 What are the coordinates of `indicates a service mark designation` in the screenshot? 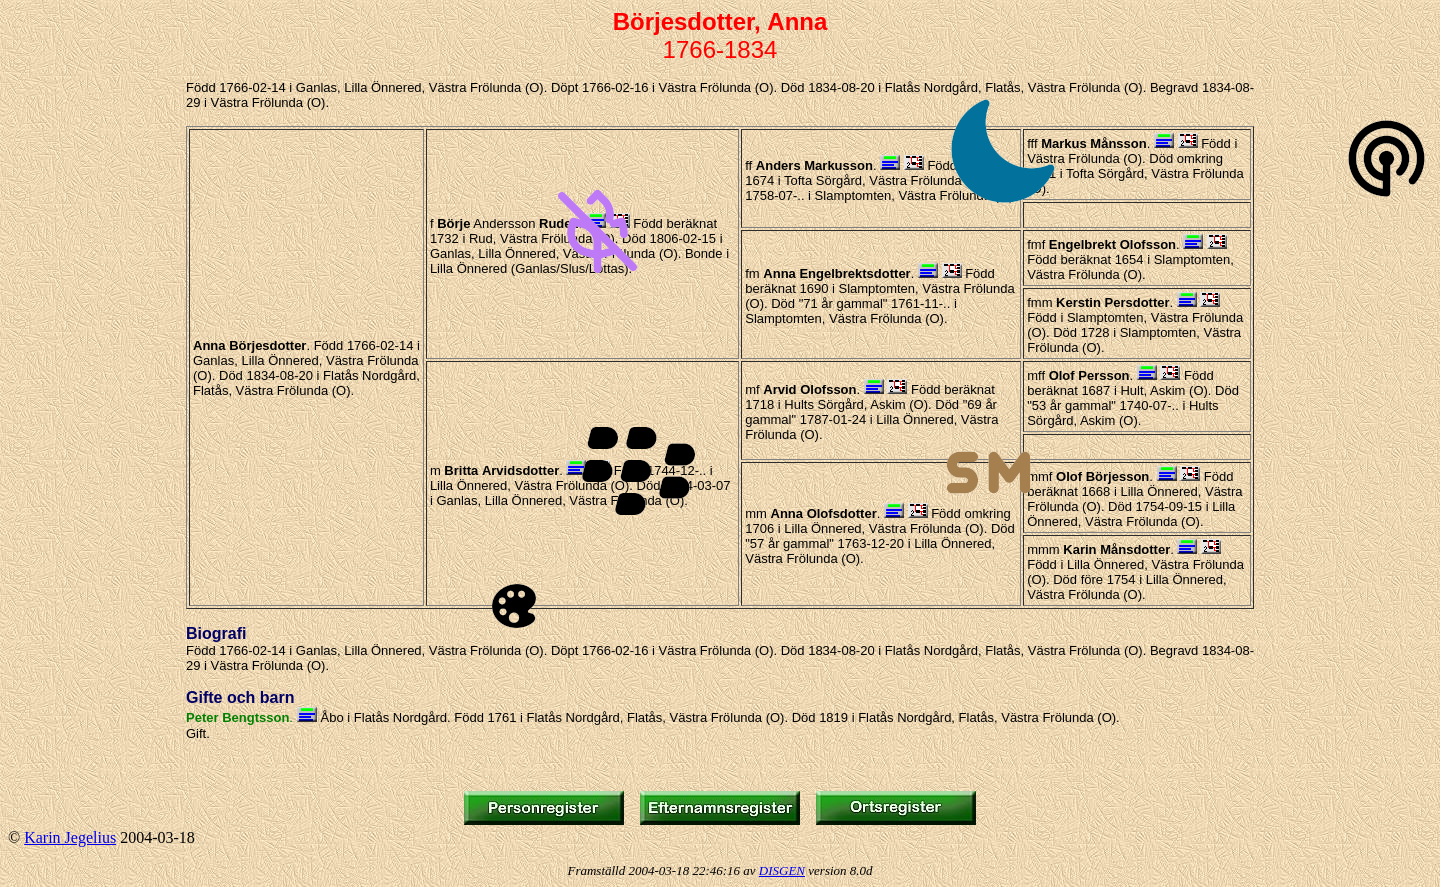 It's located at (988, 472).